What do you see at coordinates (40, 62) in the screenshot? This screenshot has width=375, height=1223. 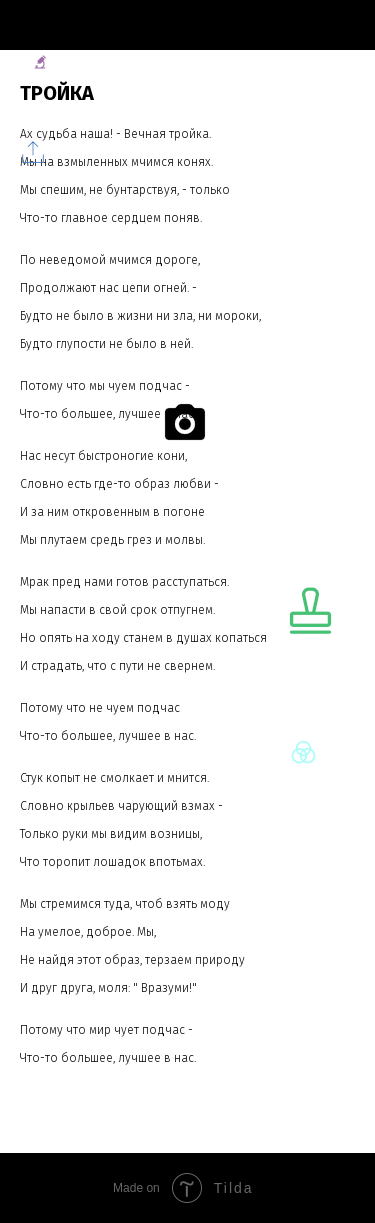 I see `access scientific or research tools` at bounding box center [40, 62].